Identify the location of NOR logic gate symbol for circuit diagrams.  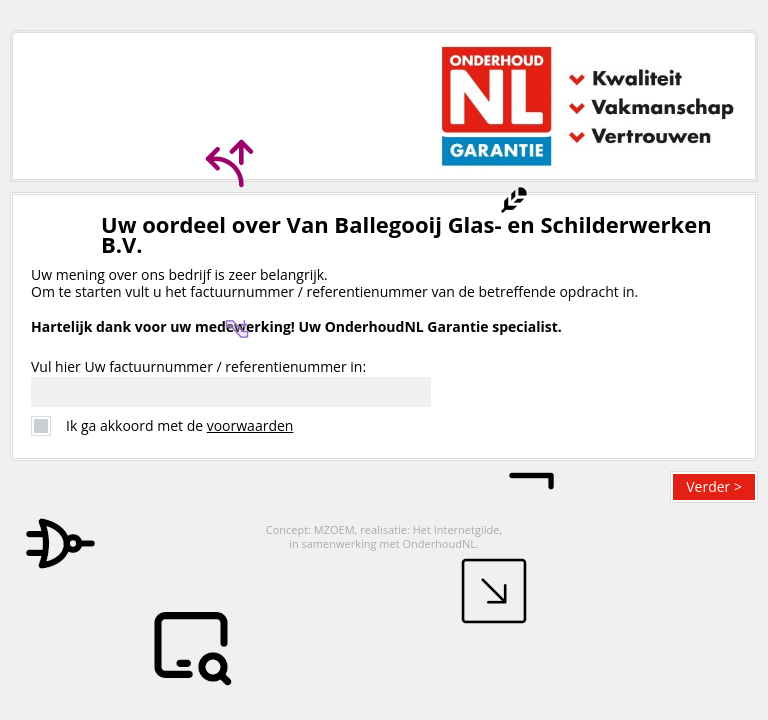
(60, 543).